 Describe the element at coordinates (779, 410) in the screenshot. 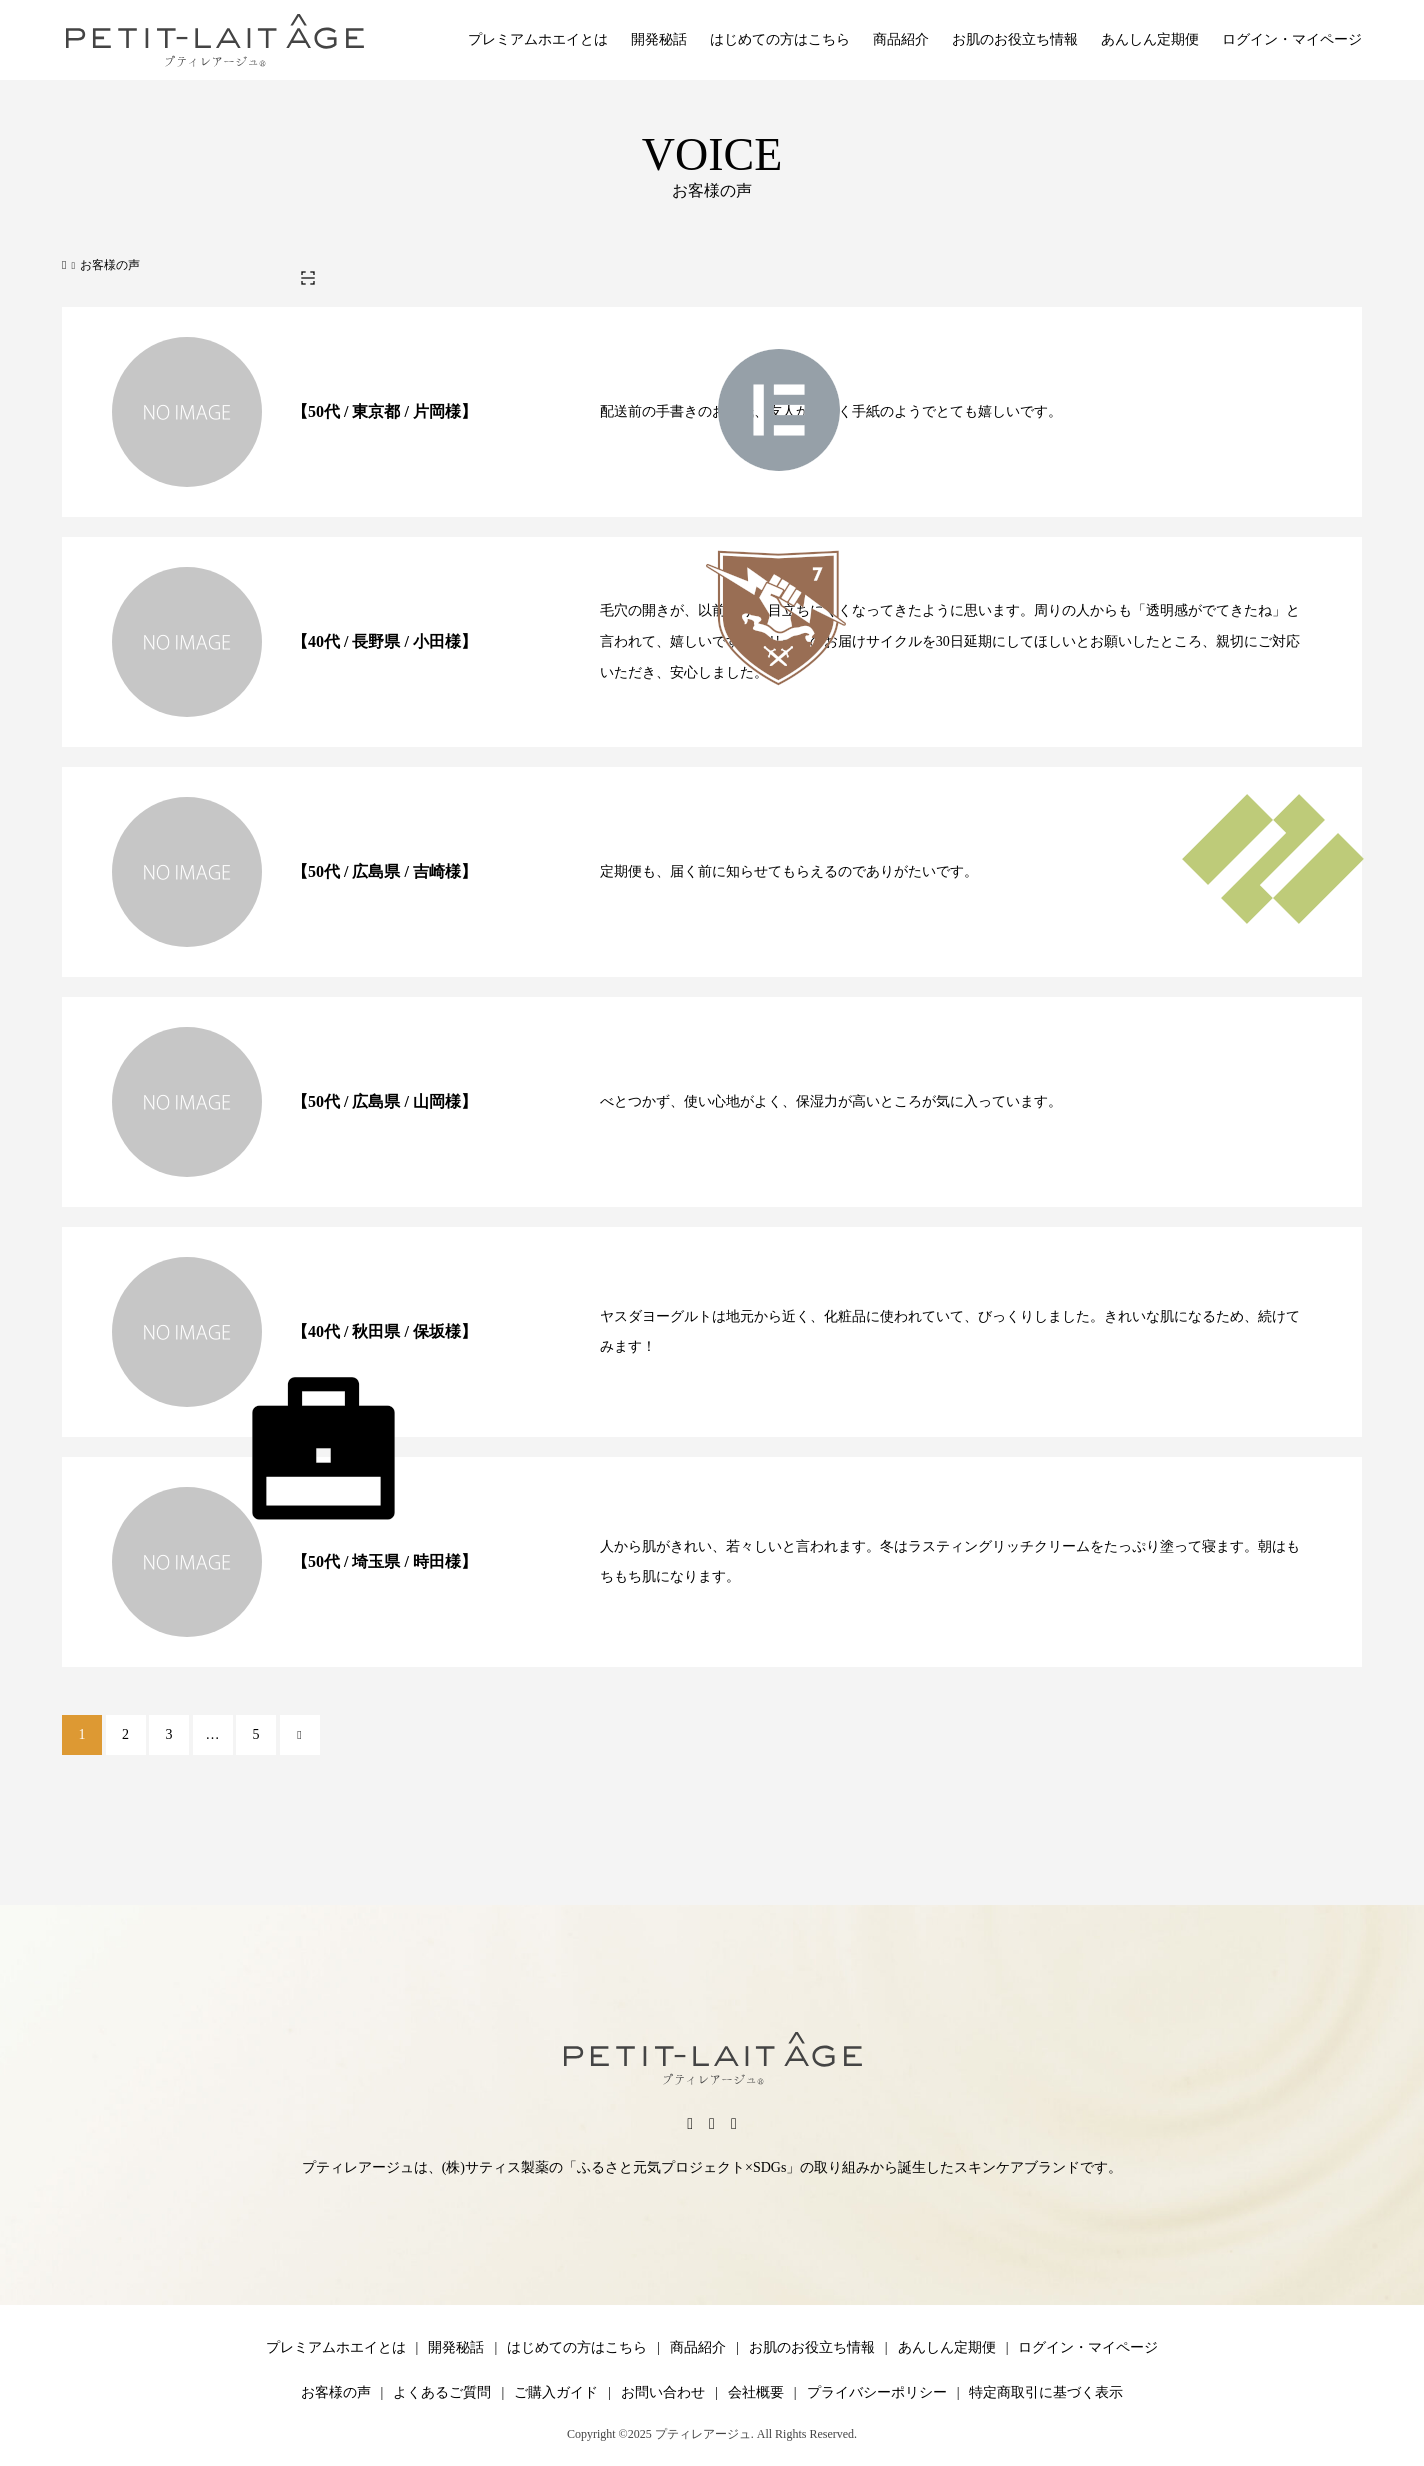

I see `open Elementor website builder` at that location.